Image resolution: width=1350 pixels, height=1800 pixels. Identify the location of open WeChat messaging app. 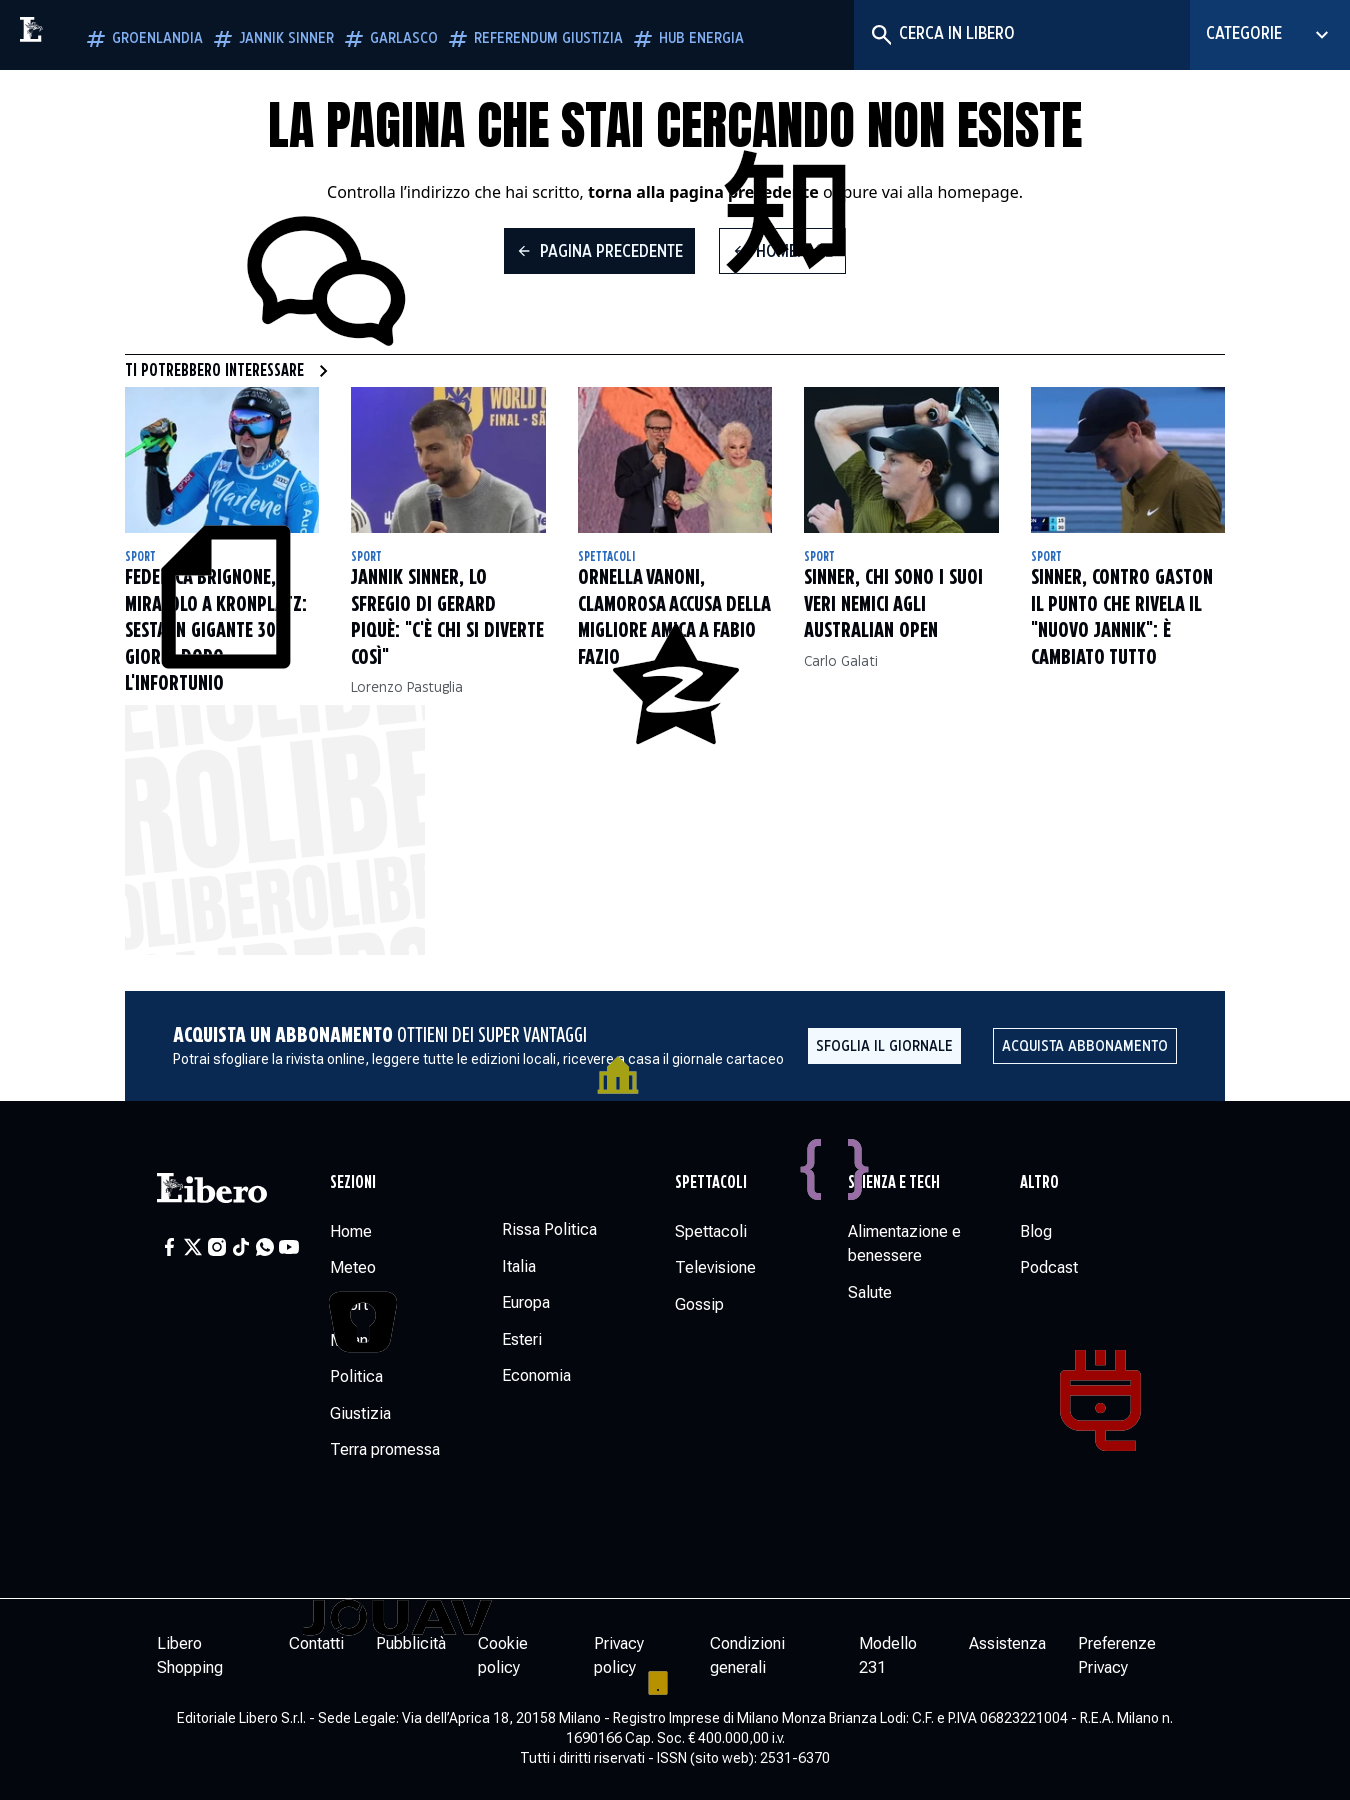
(327, 280).